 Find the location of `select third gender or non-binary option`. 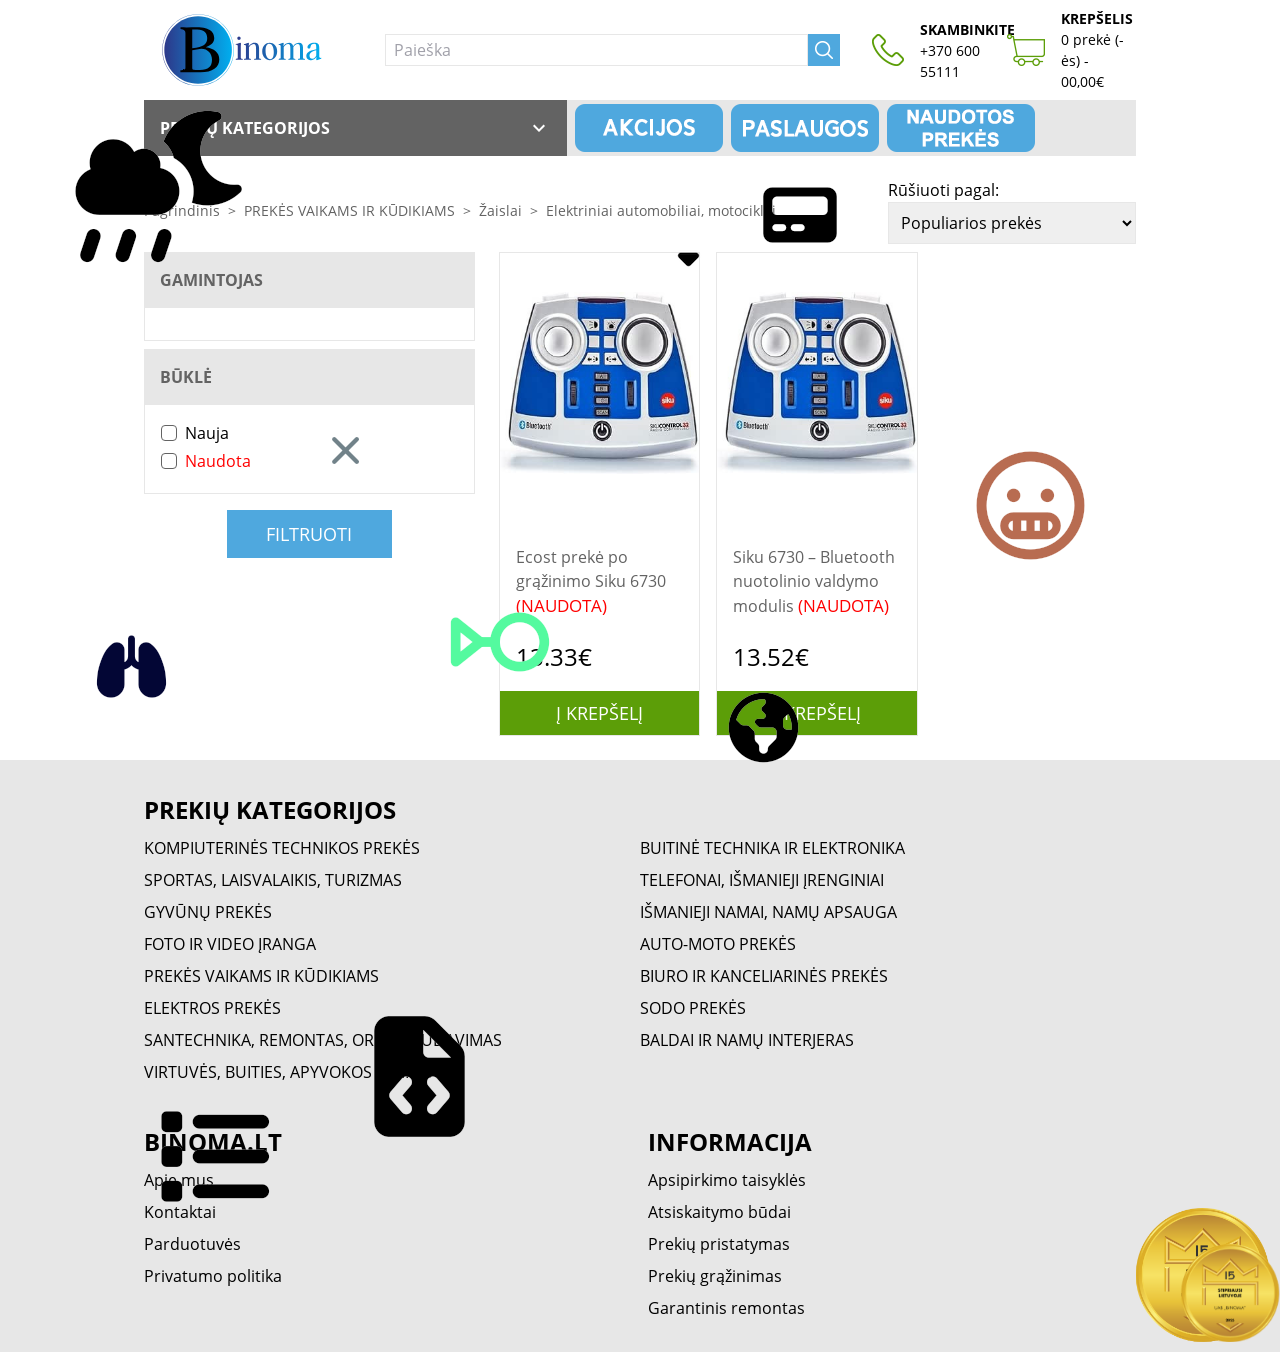

select third gender or non-binary option is located at coordinates (500, 642).